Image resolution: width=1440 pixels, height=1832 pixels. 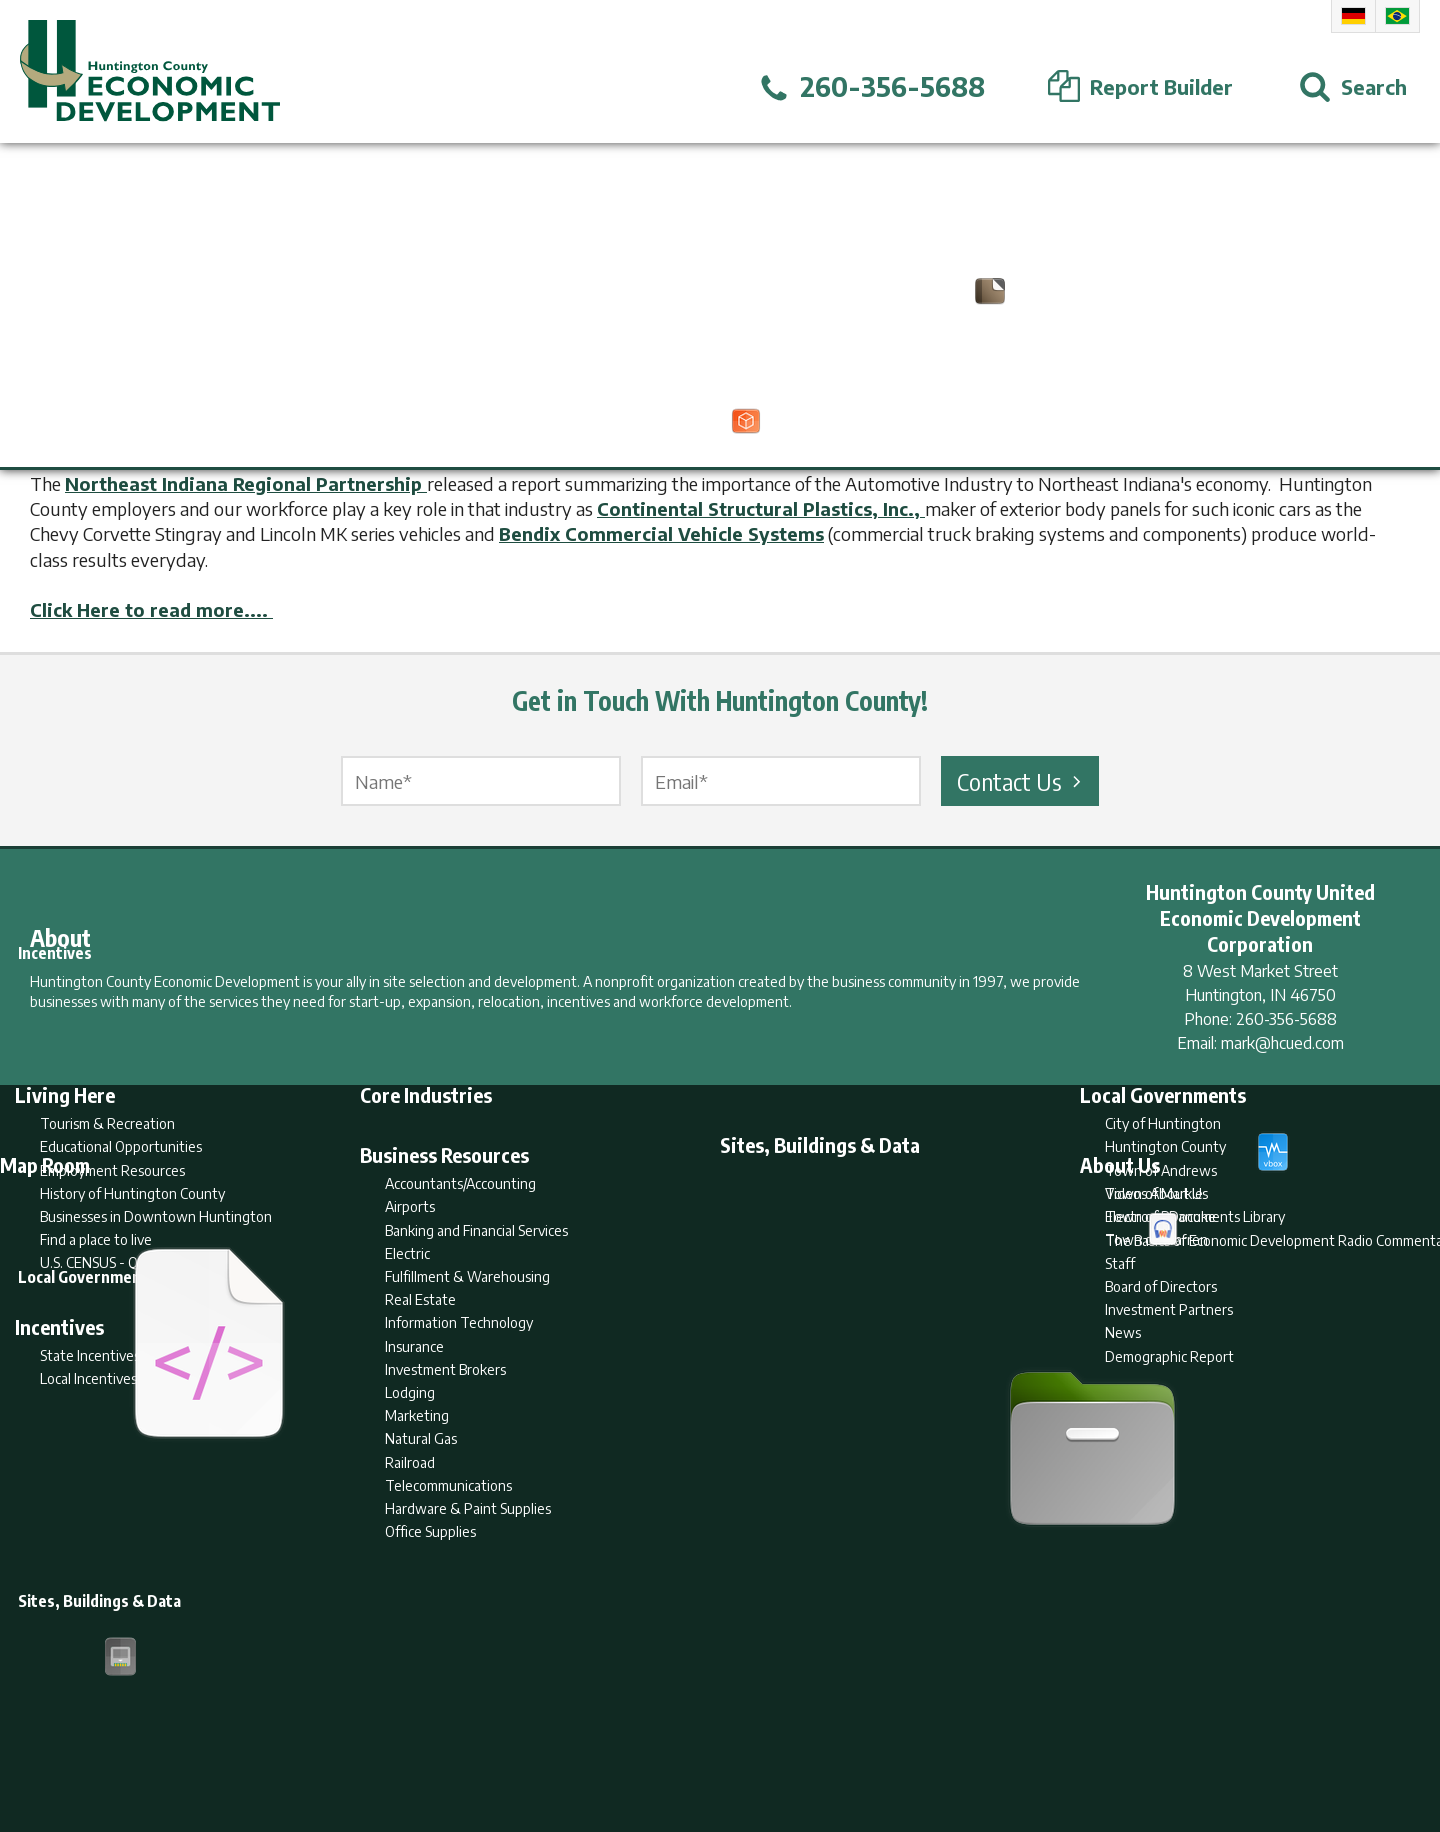 What do you see at coordinates (120, 1656) in the screenshot?
I see `nintendo ds rom file` at bounding box center [120, 1656].